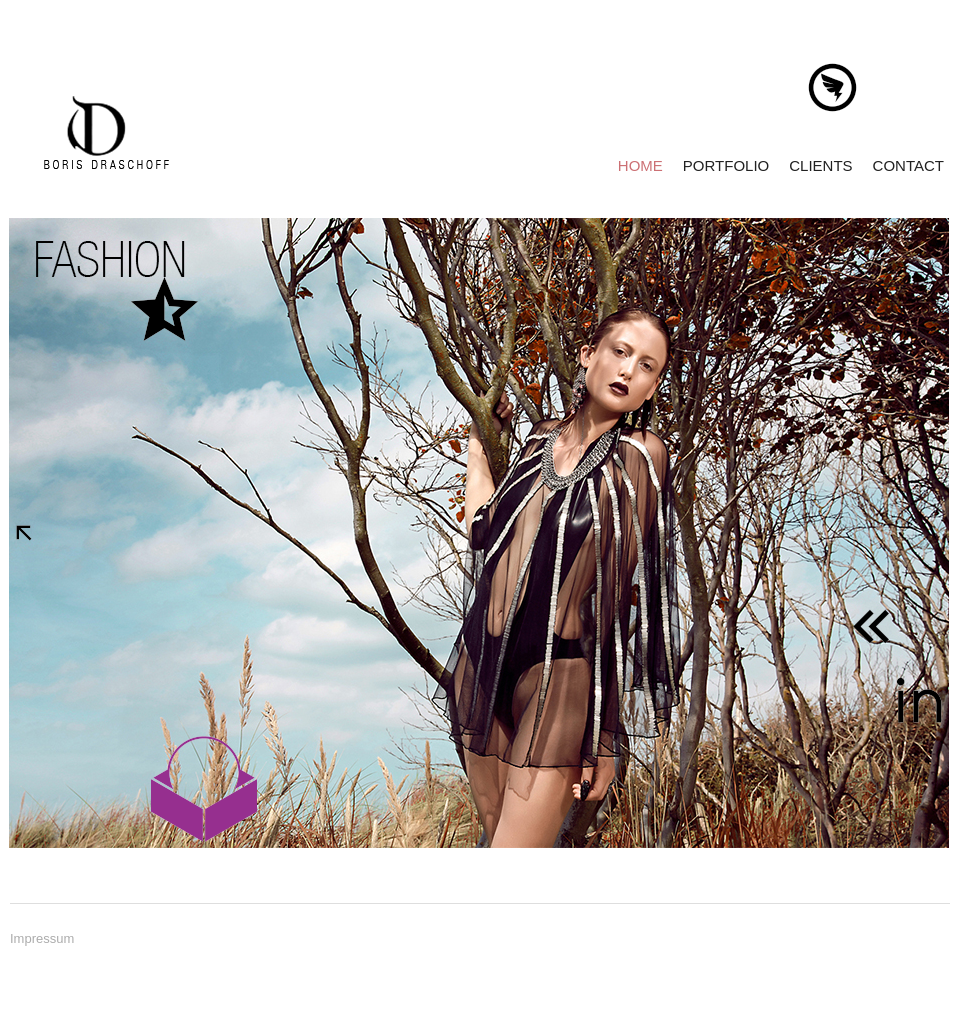 The width and height of the screenshot is (960, 1020). I want to click on connect with LinkedIn, so click(918, 699).